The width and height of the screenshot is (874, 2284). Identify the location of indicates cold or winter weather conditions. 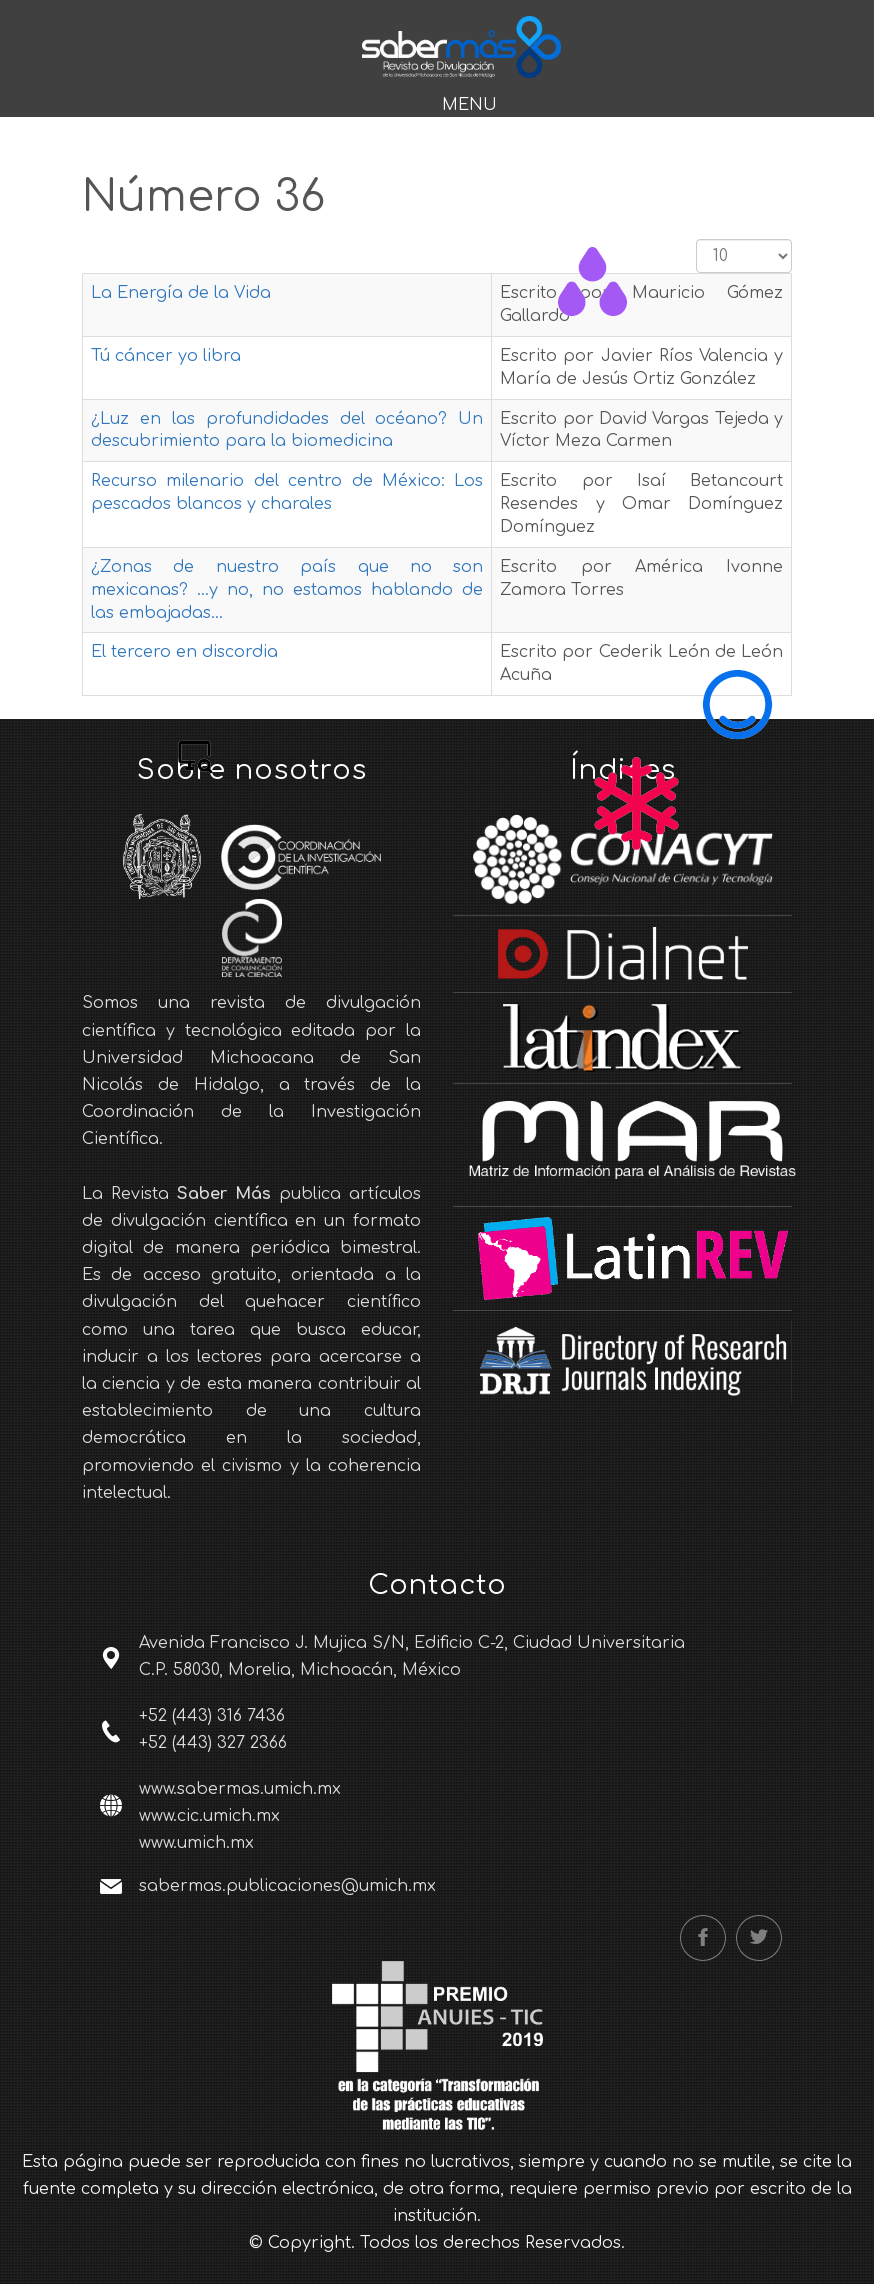
(636, 803).